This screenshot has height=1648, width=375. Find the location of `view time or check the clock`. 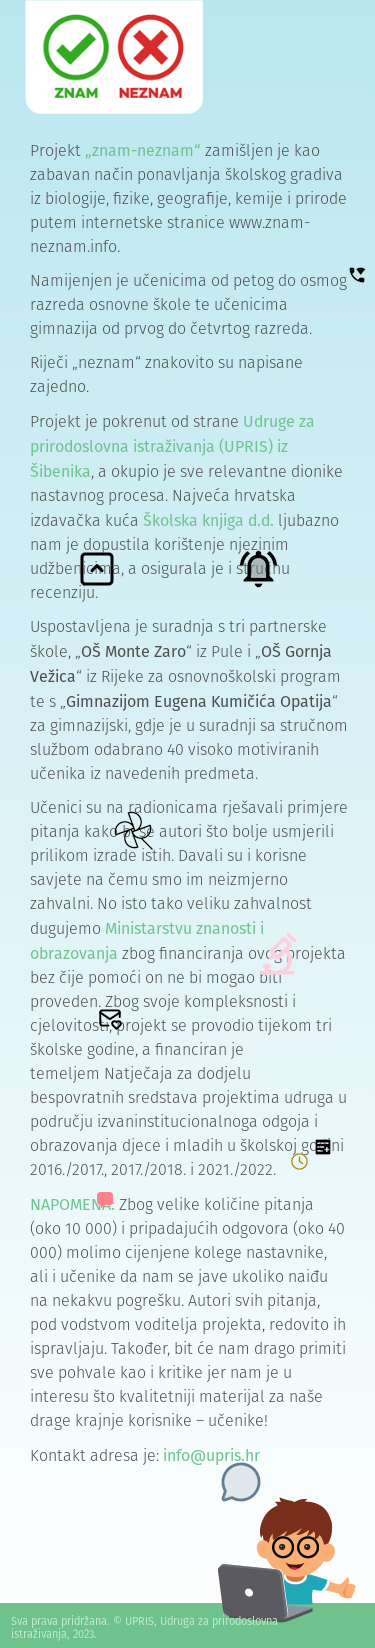

view time or check the clock is located at coordinates (299, 1161).